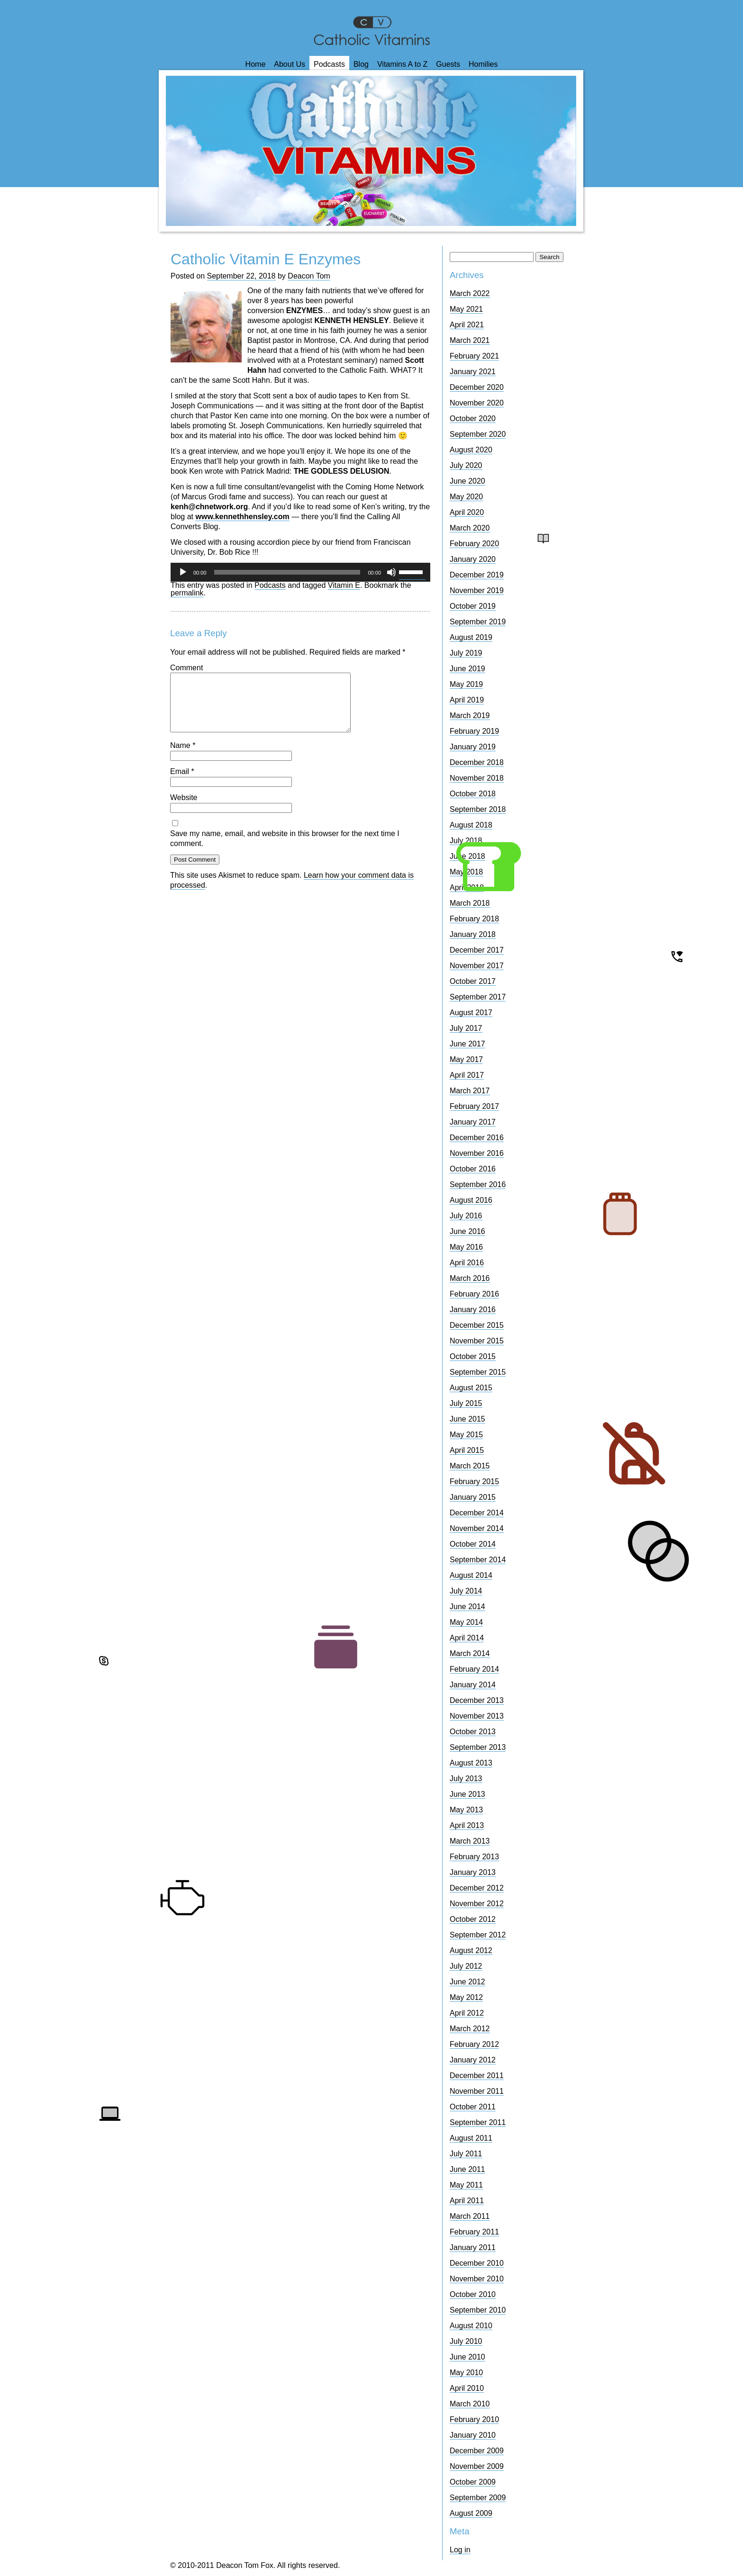 The image size is (743, 2576). I want to click on store or manage saved items, so click(620, 1214).